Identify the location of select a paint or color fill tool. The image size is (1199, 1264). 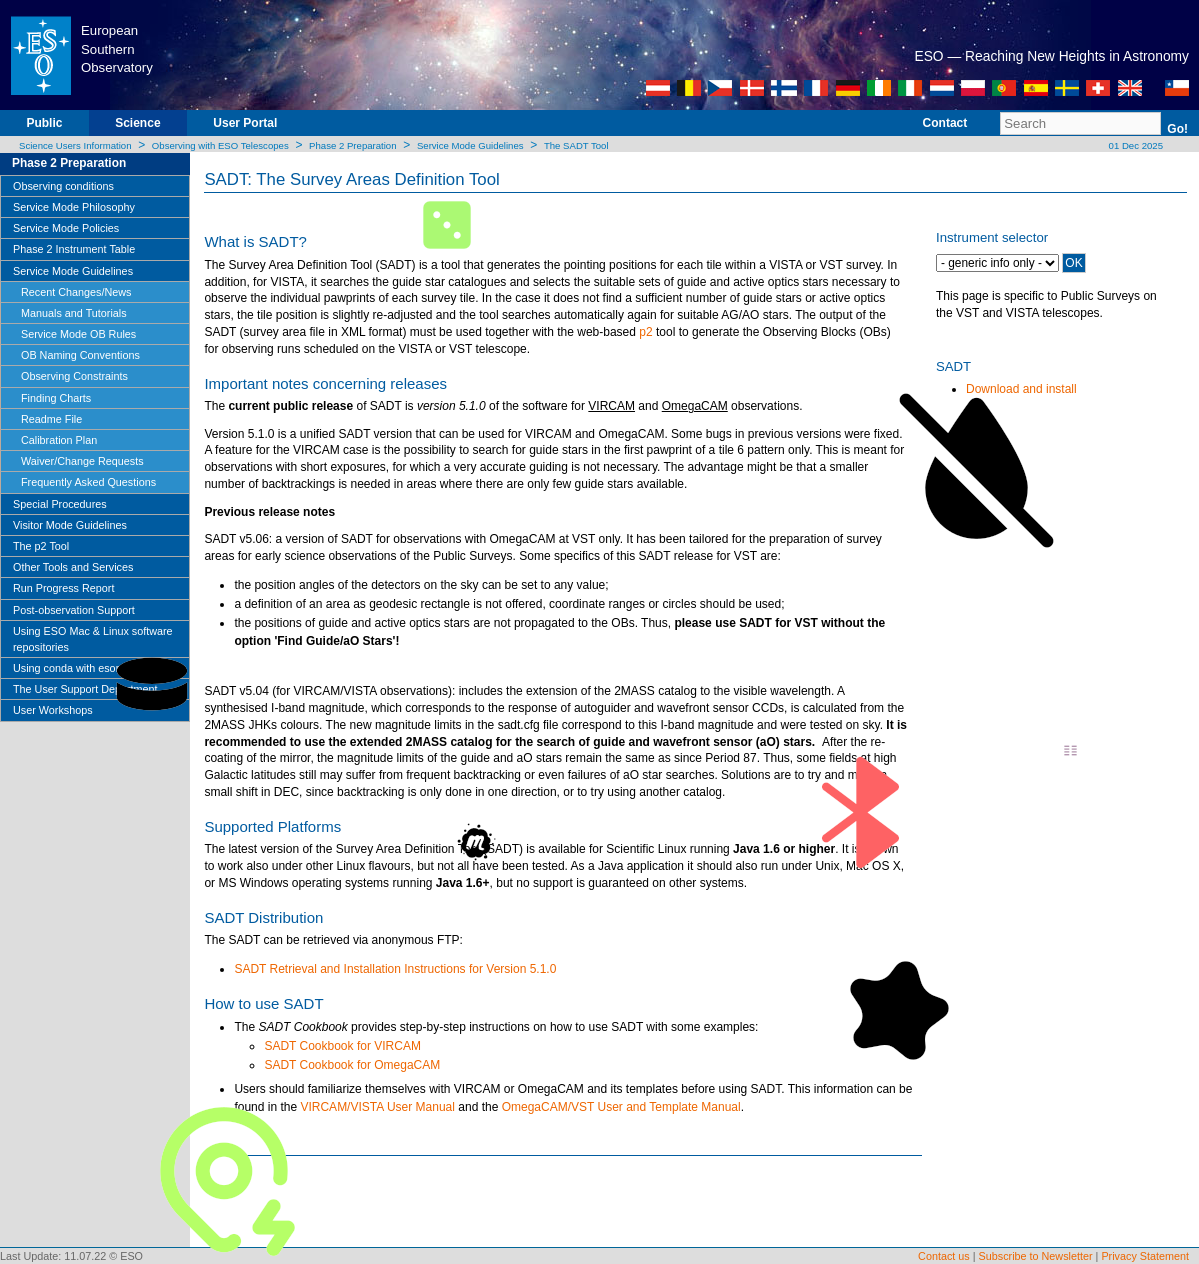
(899, 1010).